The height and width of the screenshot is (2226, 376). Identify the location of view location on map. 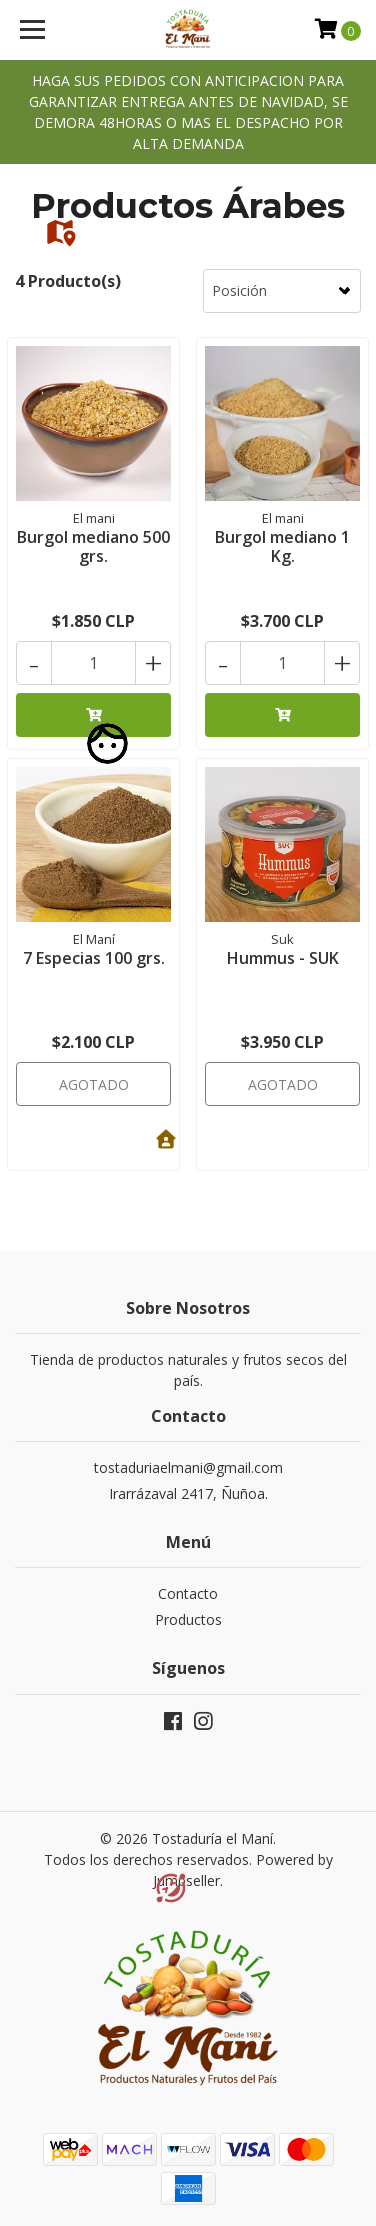
(60, 232).